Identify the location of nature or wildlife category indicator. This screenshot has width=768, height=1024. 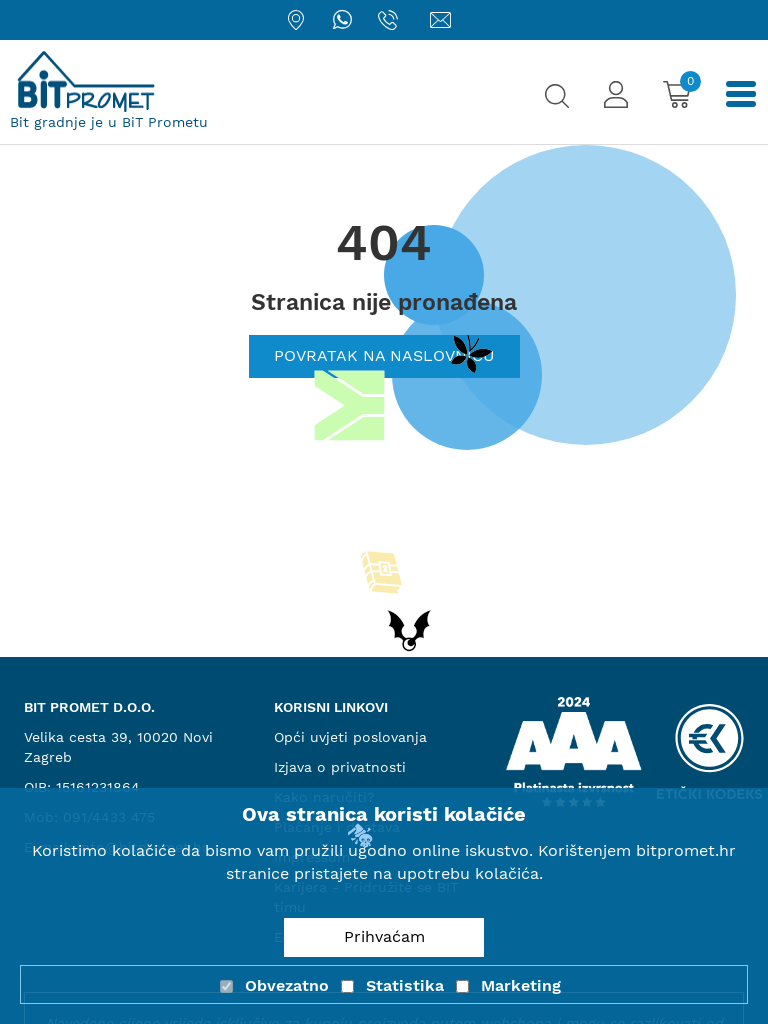
(471, 353).